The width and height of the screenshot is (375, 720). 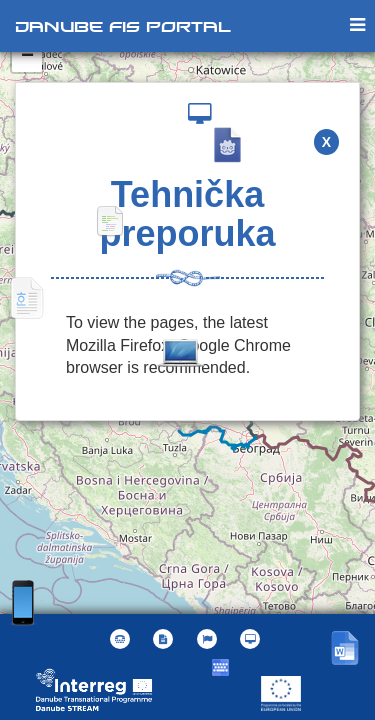 I want to click on a godot game engine project file, so click(x=227, y=145).